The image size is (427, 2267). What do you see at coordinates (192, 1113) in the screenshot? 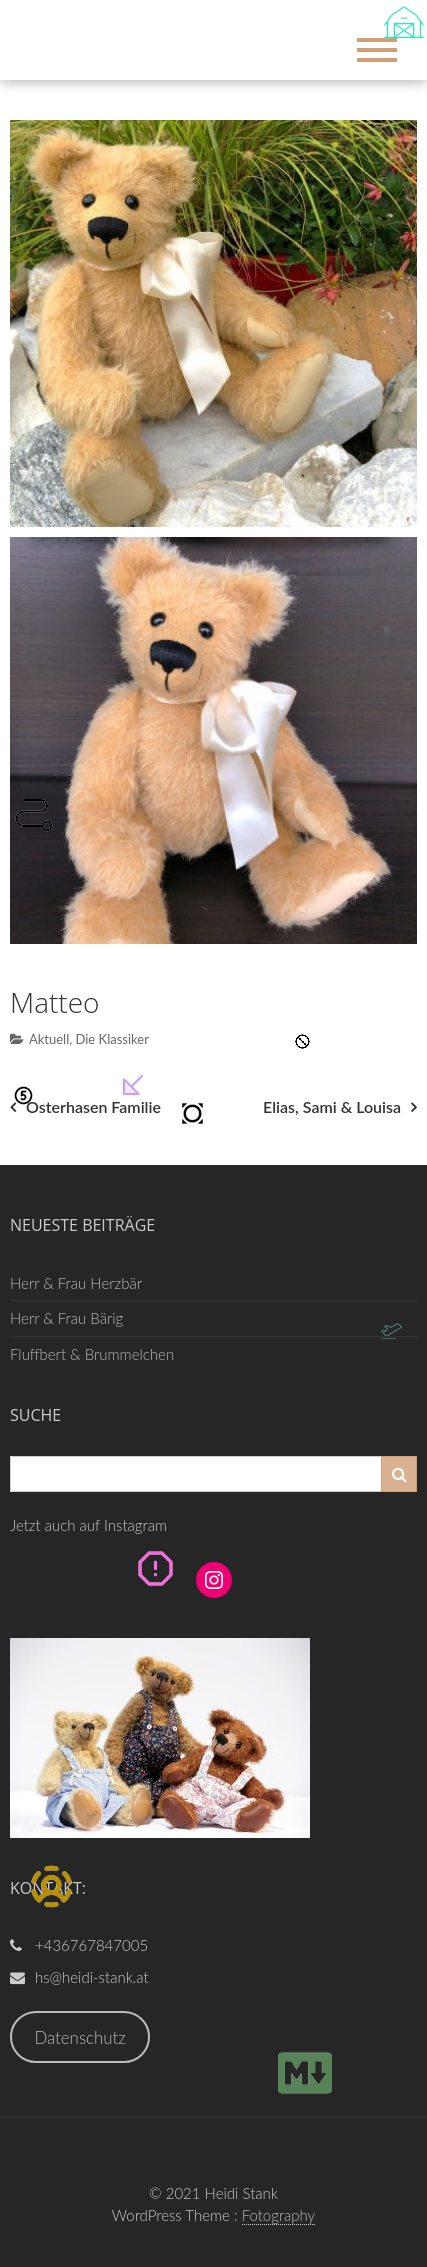
I see `expand content to fill available space` at bounding box center [192, 1113].